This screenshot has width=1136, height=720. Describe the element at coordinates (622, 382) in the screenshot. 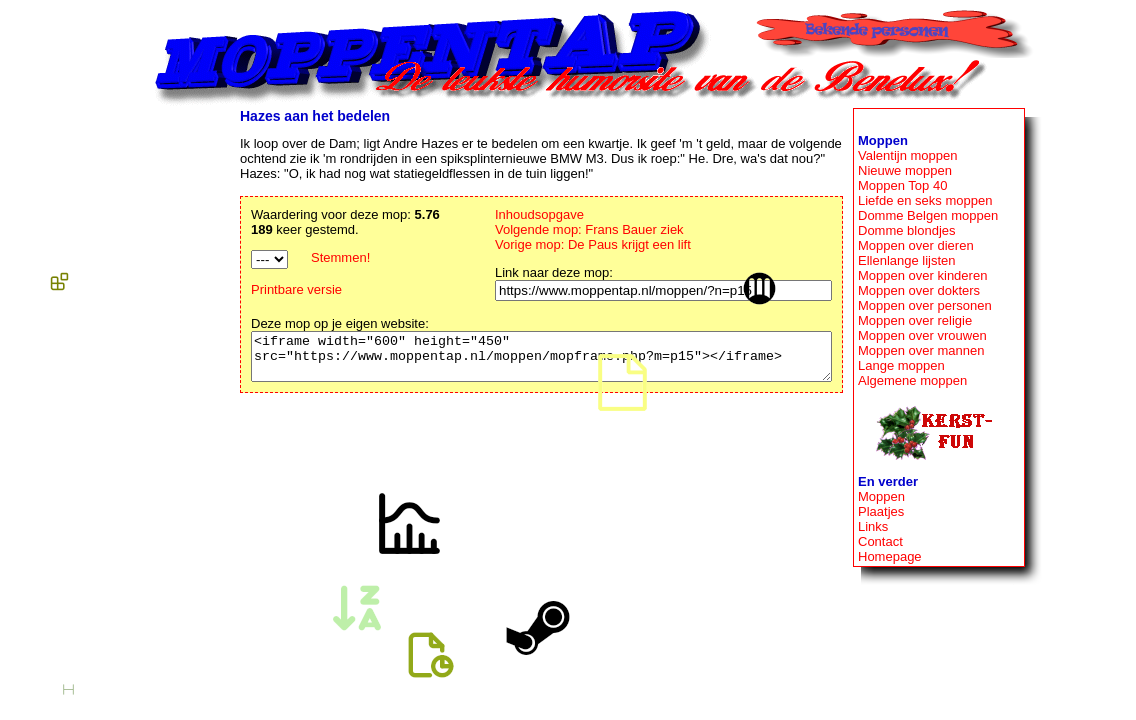

I see `create a new file` at that location.